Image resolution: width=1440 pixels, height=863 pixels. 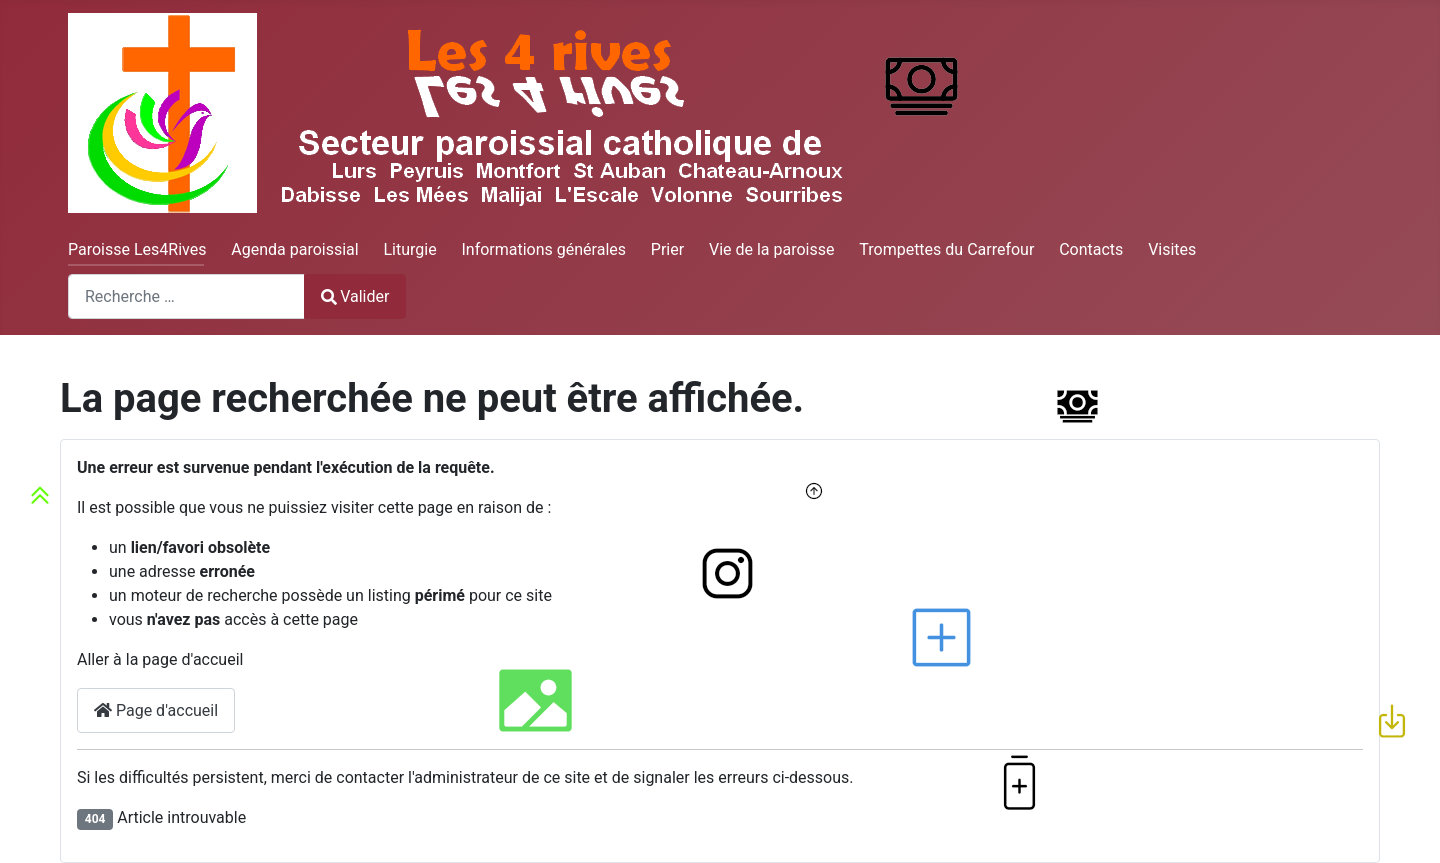 What do you see at coordinates (727, 573) in the screenshot?
I see `open instagram app` at bounding box center [727, 573].